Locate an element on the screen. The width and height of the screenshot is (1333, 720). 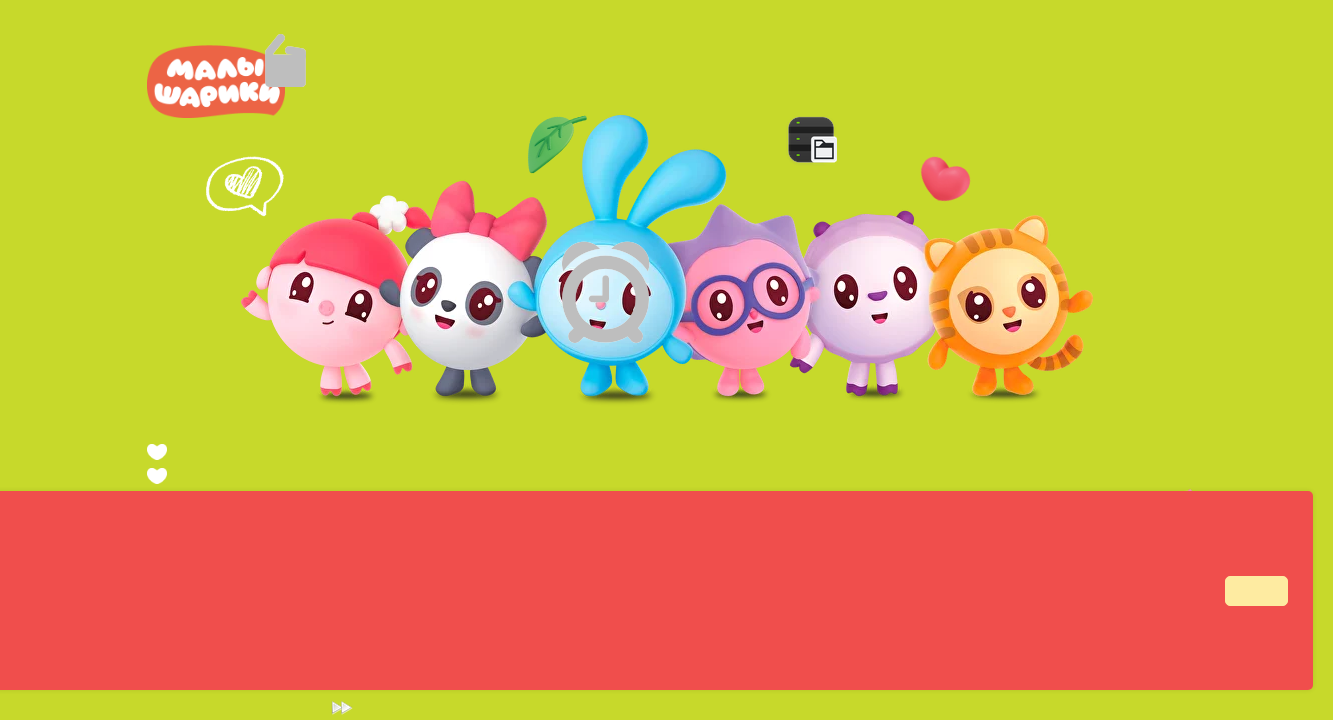
skip forward in media playback is located at coordinates (341, 707).